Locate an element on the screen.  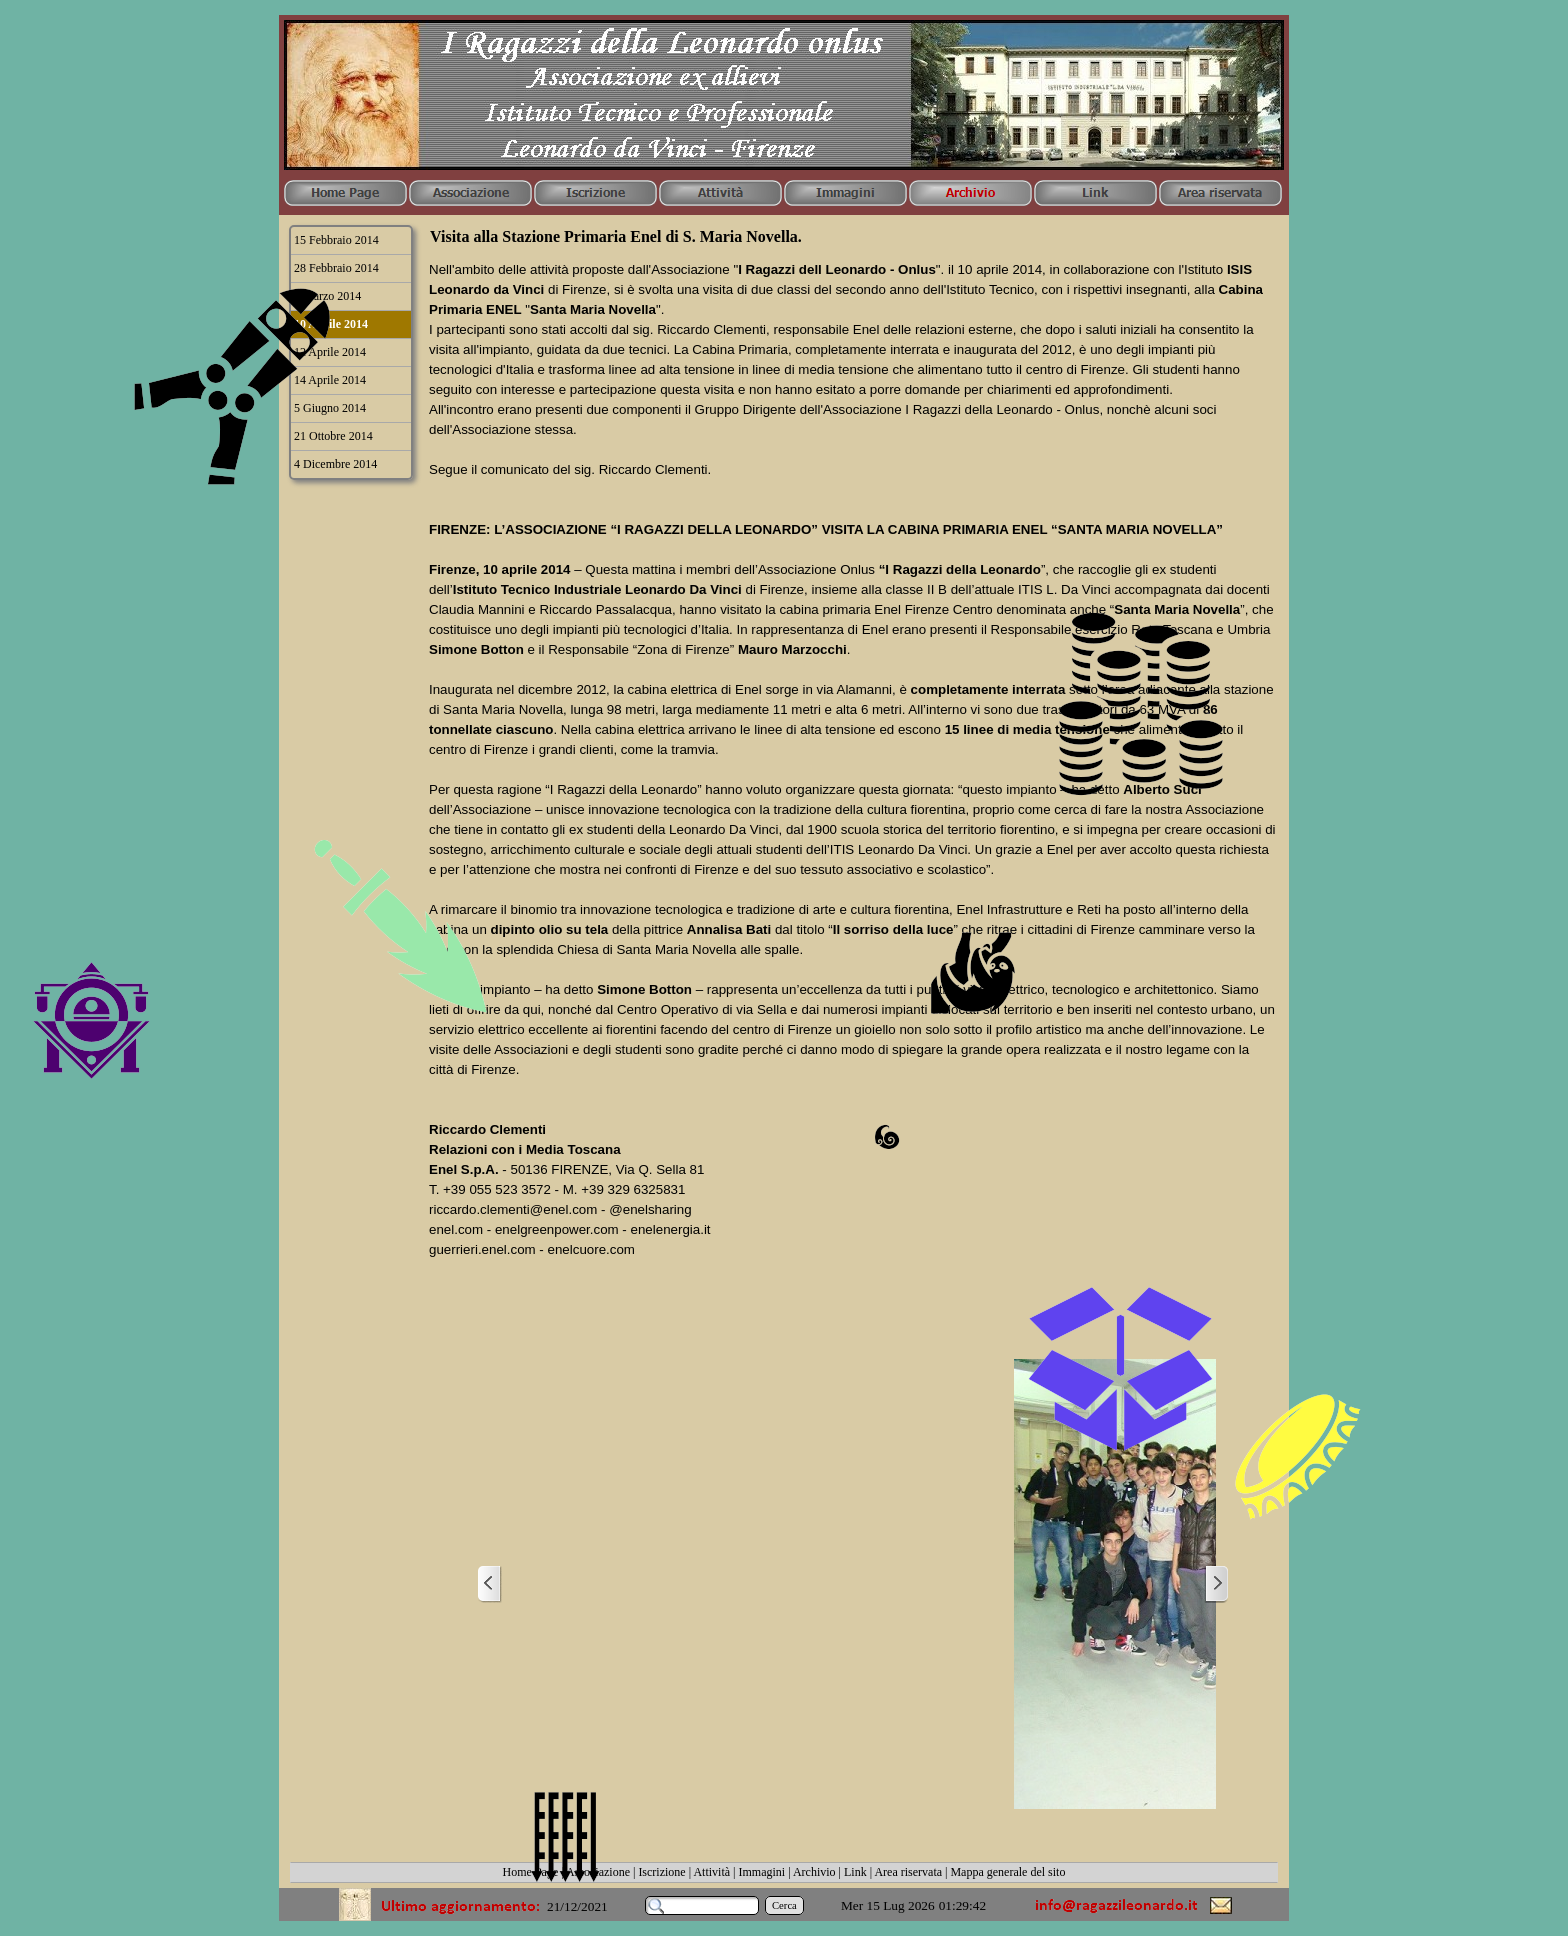
sloth character or mascot icon is located at coordinates (973, 973).